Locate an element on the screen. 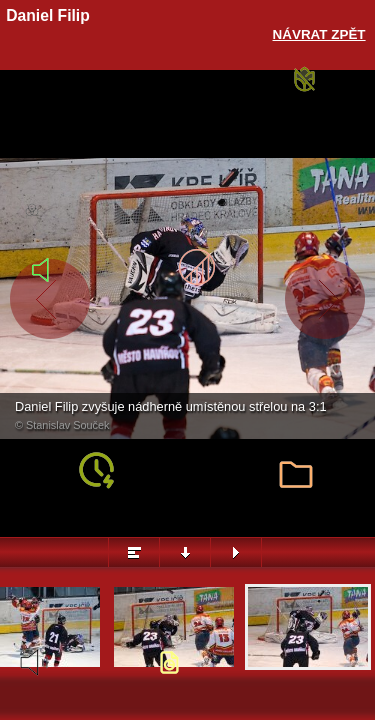 This screenshot has width=375, height=720. view file with chart or analytics data is located at coordinates (169, 662).